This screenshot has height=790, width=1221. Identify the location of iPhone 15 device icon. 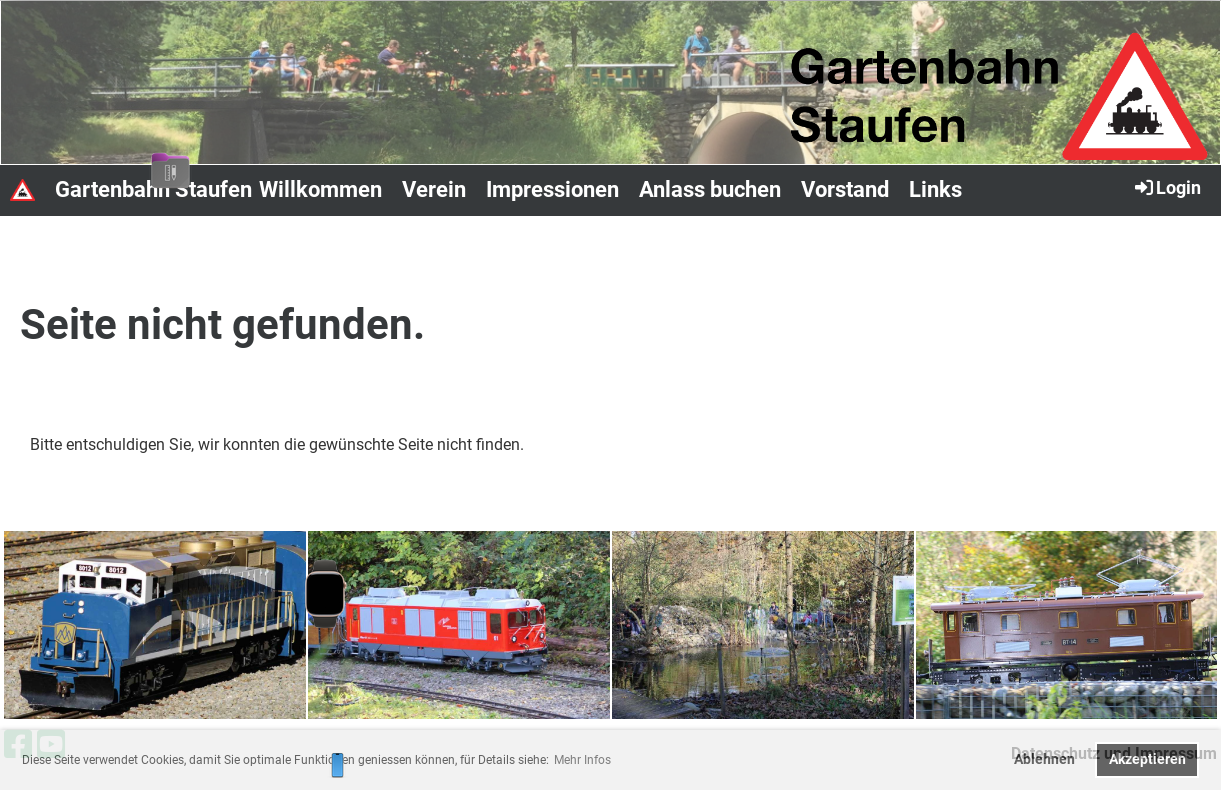
(337, 765).